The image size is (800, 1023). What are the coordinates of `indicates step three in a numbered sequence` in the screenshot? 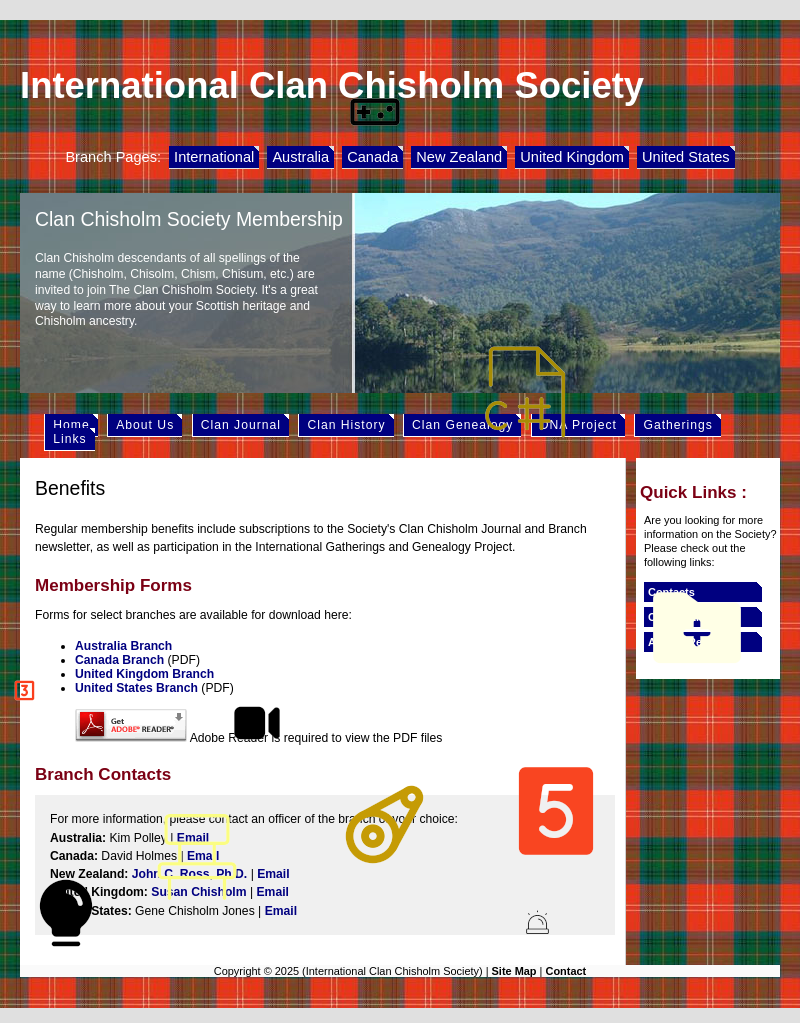 It's located at (24, 690).